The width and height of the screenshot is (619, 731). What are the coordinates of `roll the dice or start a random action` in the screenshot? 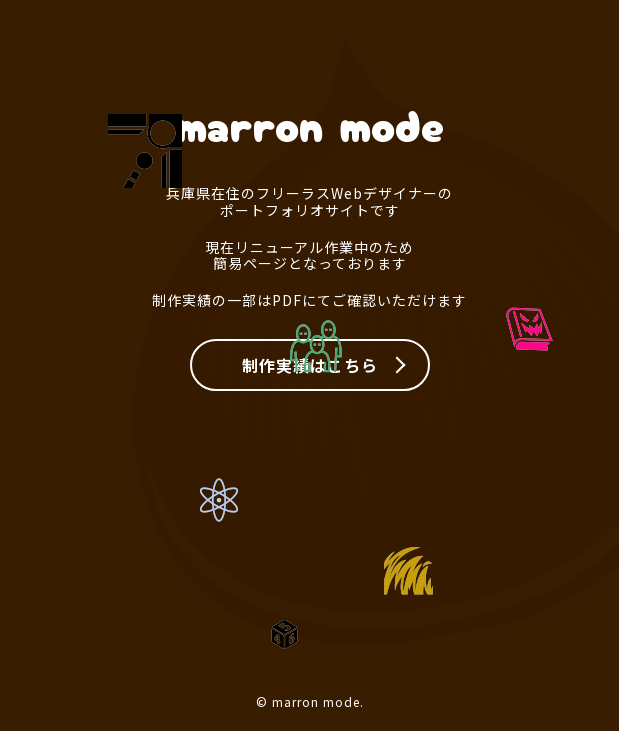 It's located at (284, 634).